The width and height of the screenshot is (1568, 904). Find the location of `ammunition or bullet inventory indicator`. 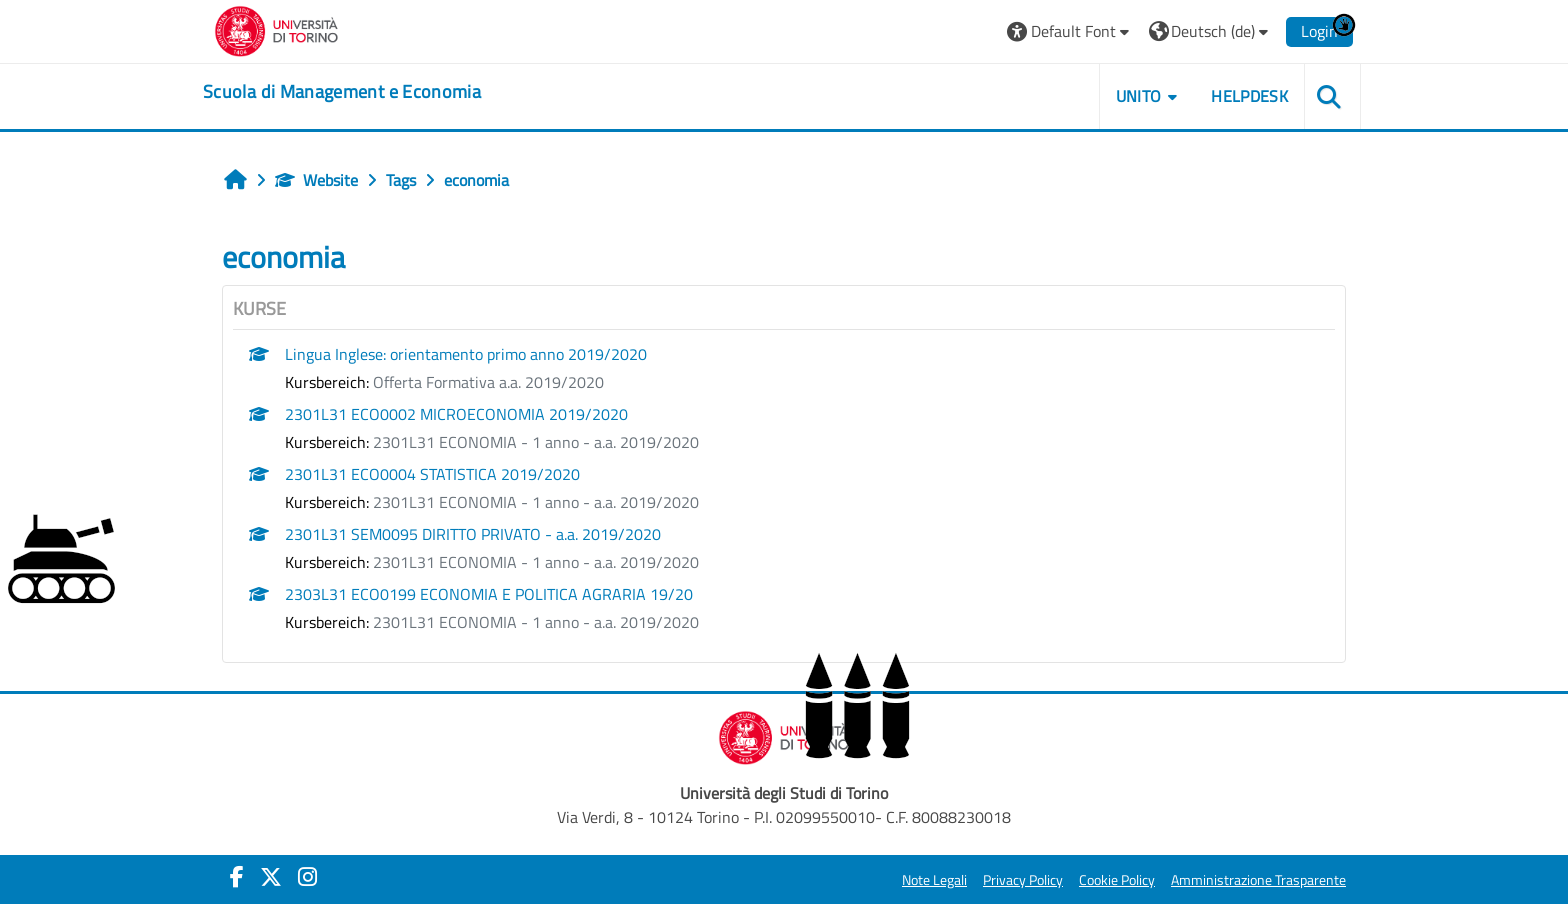

ammunition or bullet inventory indicator is located at coordinates (857, 705).